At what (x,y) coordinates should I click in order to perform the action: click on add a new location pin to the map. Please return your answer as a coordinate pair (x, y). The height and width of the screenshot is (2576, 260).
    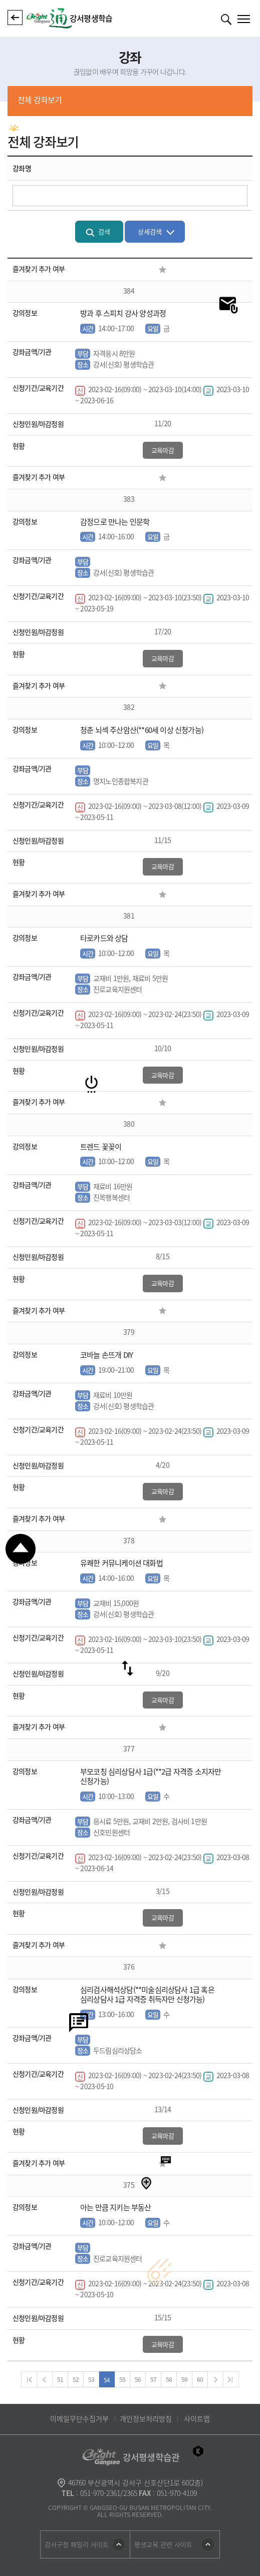
    Looking at the image, I should click on (146, 2183).